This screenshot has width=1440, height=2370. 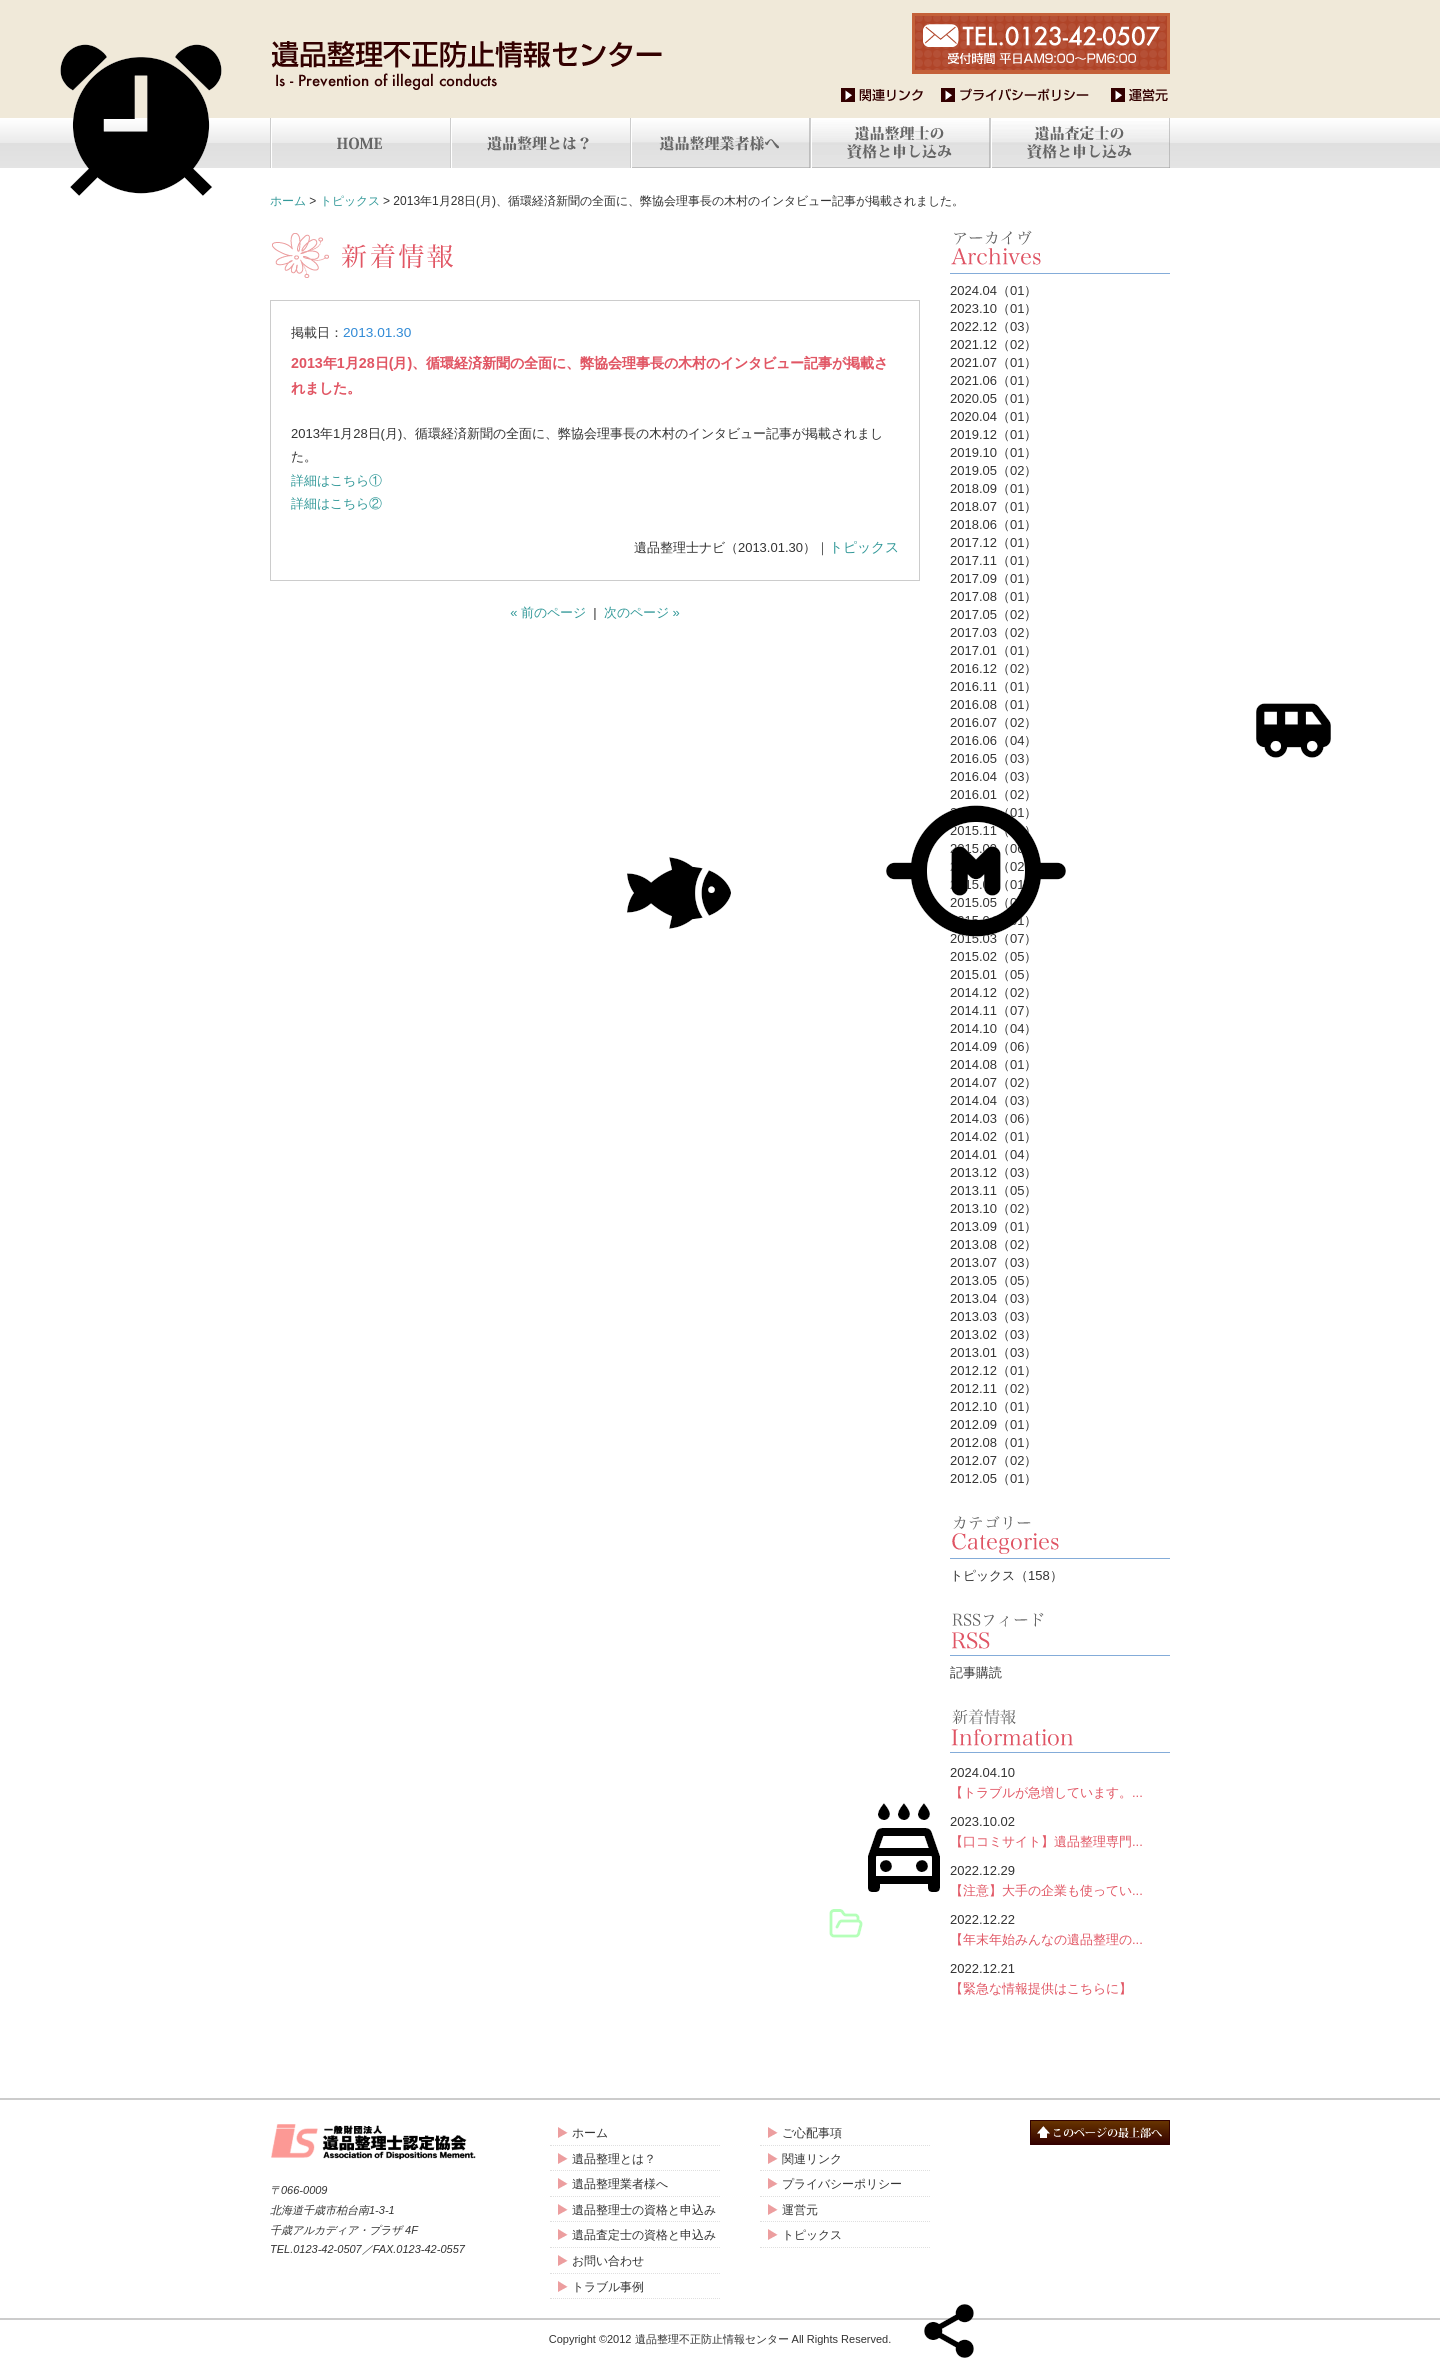 What do you see at coordinates (846, 1924) in the screenshot?
I see `open folder to view contents` at bounding box center [846, 1924].